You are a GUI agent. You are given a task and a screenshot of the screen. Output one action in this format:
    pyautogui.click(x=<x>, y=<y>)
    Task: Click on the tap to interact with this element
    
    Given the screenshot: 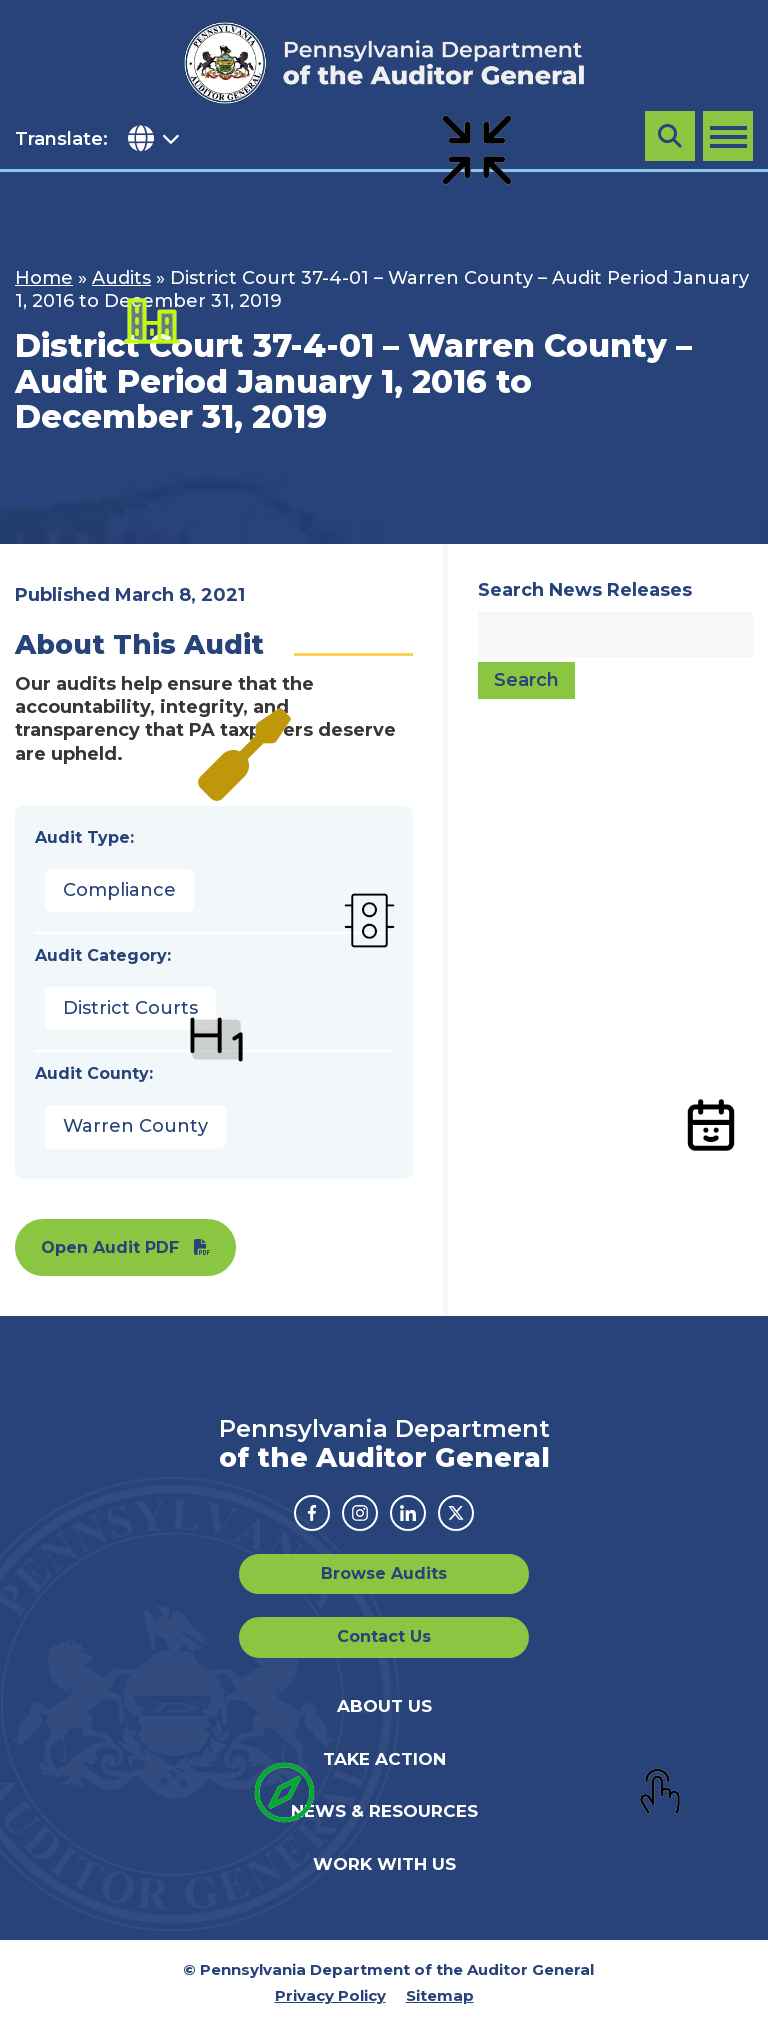 What is the action you would take?
    pyautogui.click(x=660, y=1792)
    